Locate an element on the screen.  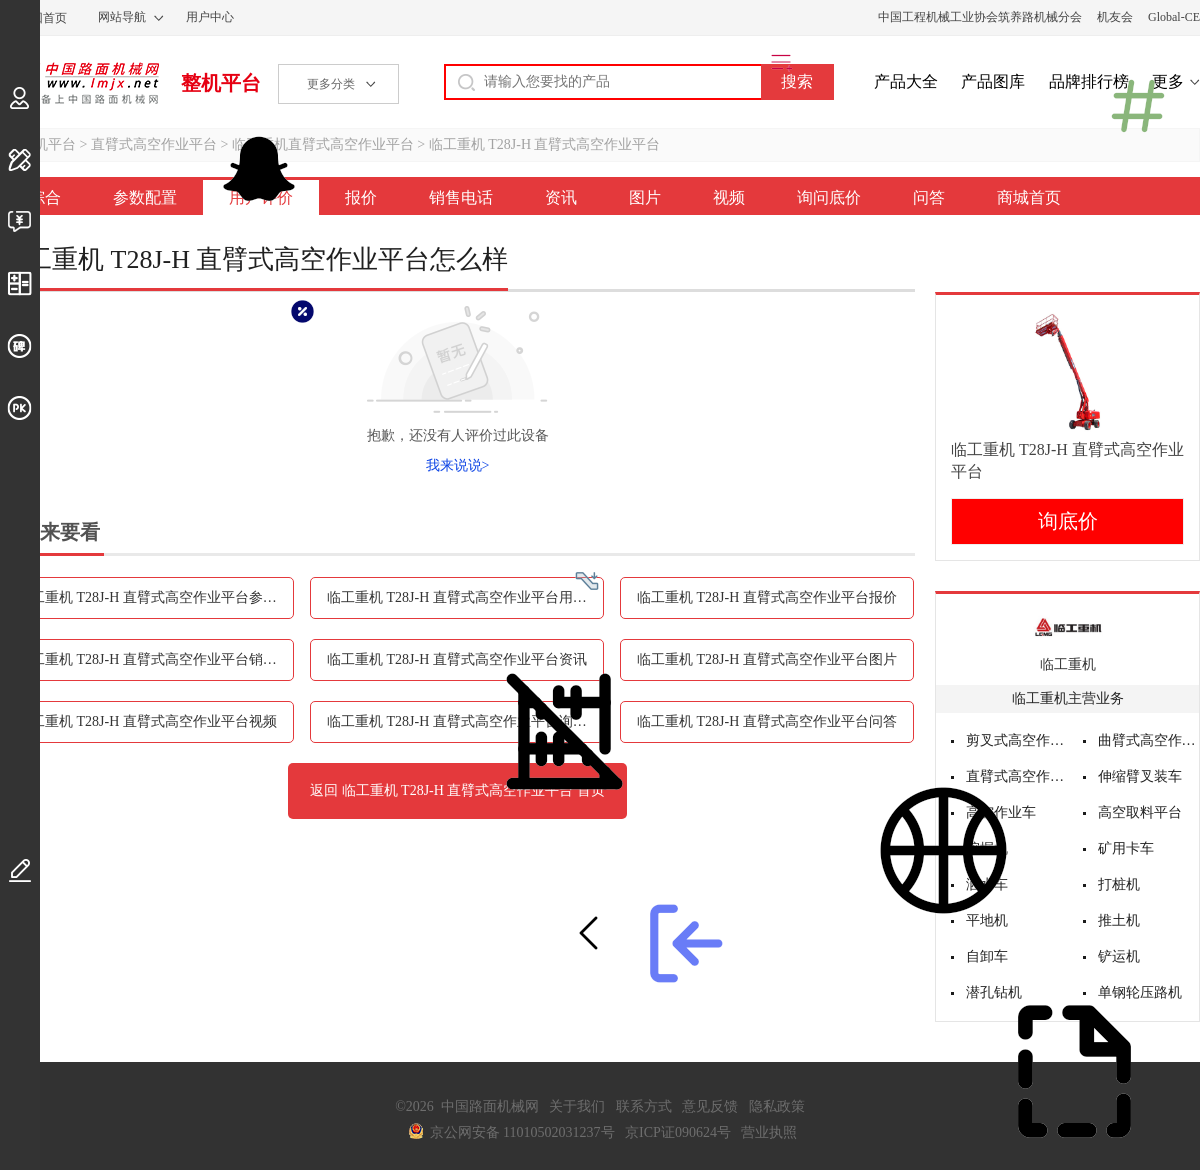
indicates escalator going down is located at coordinates (587, 581).